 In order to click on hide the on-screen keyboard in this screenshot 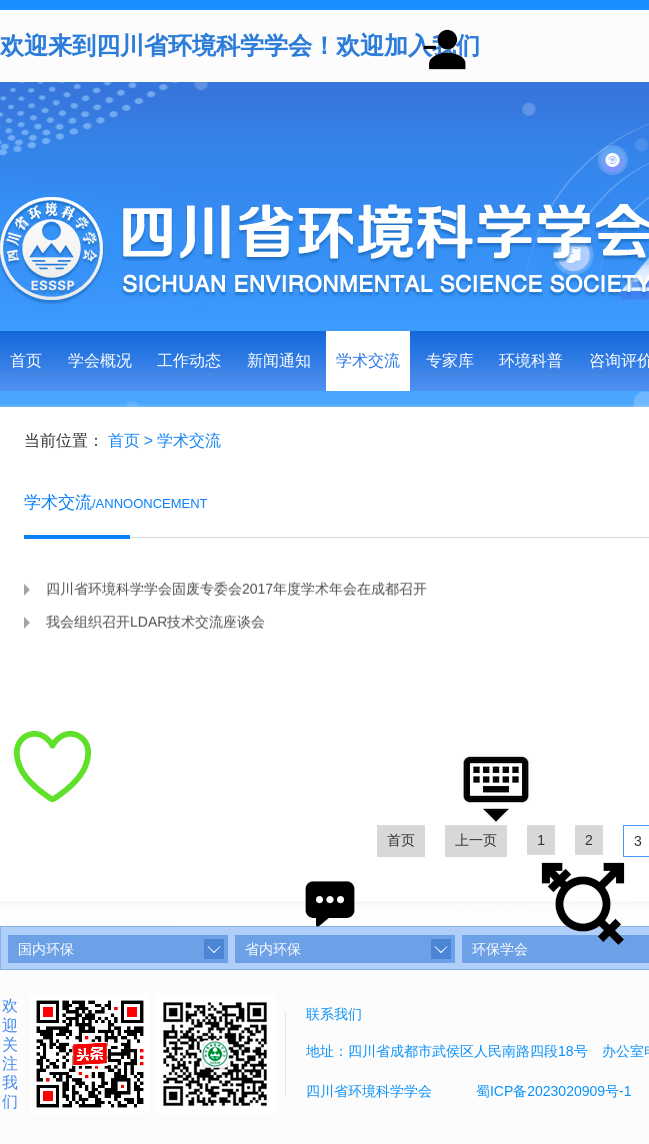, I will do `click(496, 786)`.